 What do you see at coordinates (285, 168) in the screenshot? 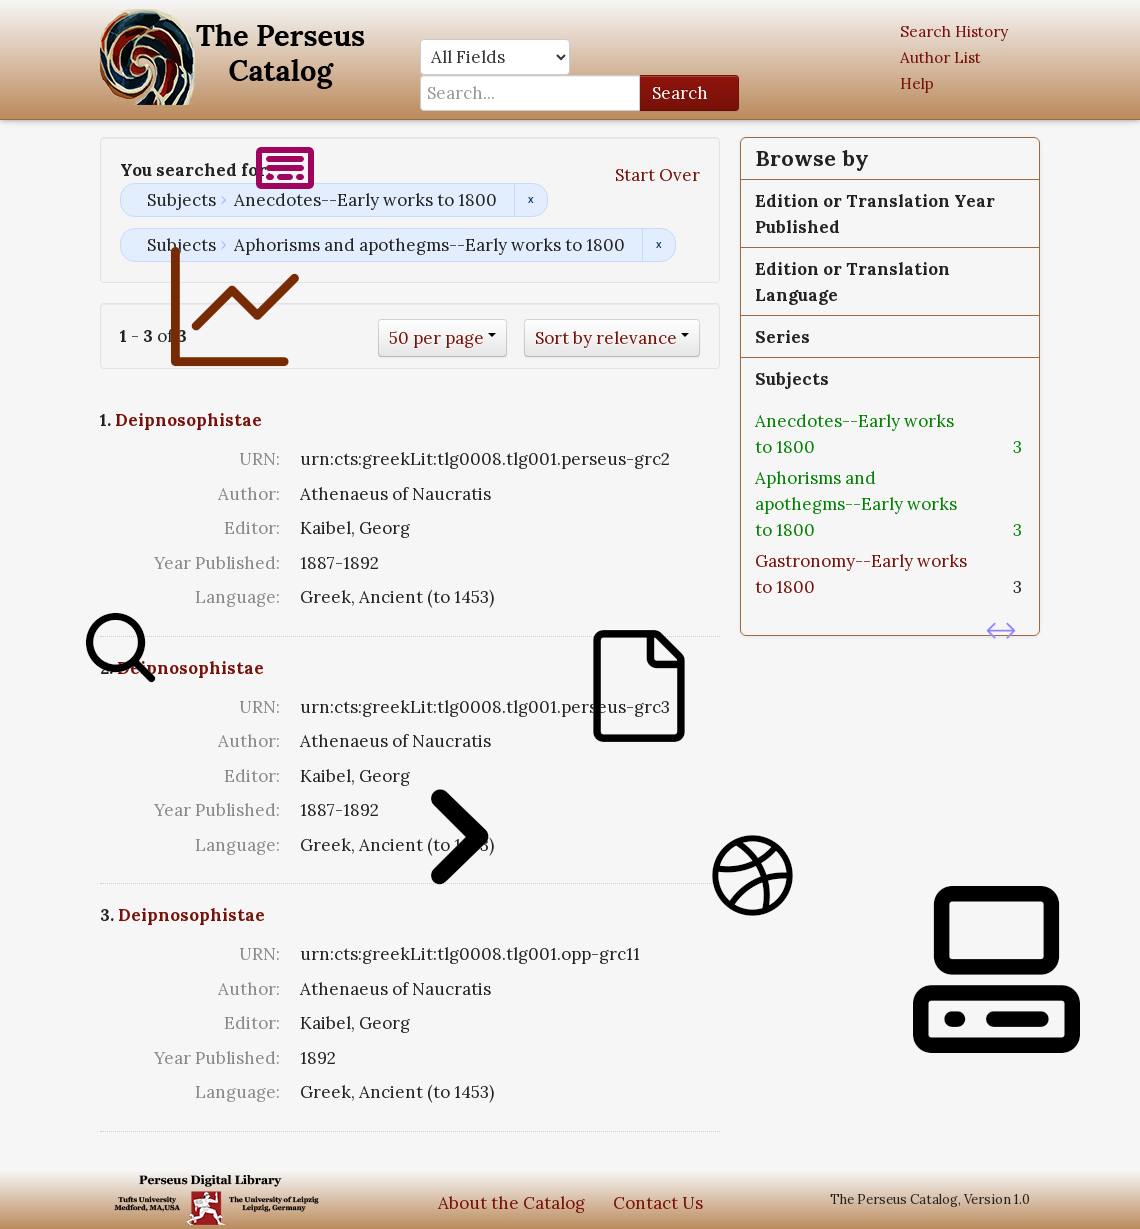
I see `open the on-screen keyboard` at bounding box center [285, 168].